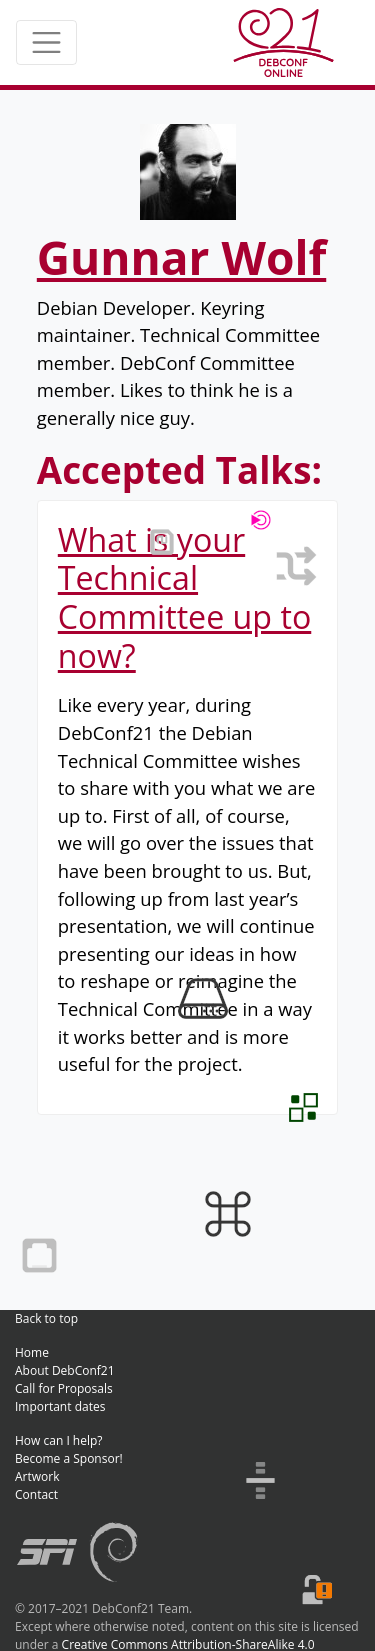  What do you see at coordinates (303, 1107) in the screenshot?
I see `launch klotski sliding block puzzle game` at bounding box center [303, 1107].